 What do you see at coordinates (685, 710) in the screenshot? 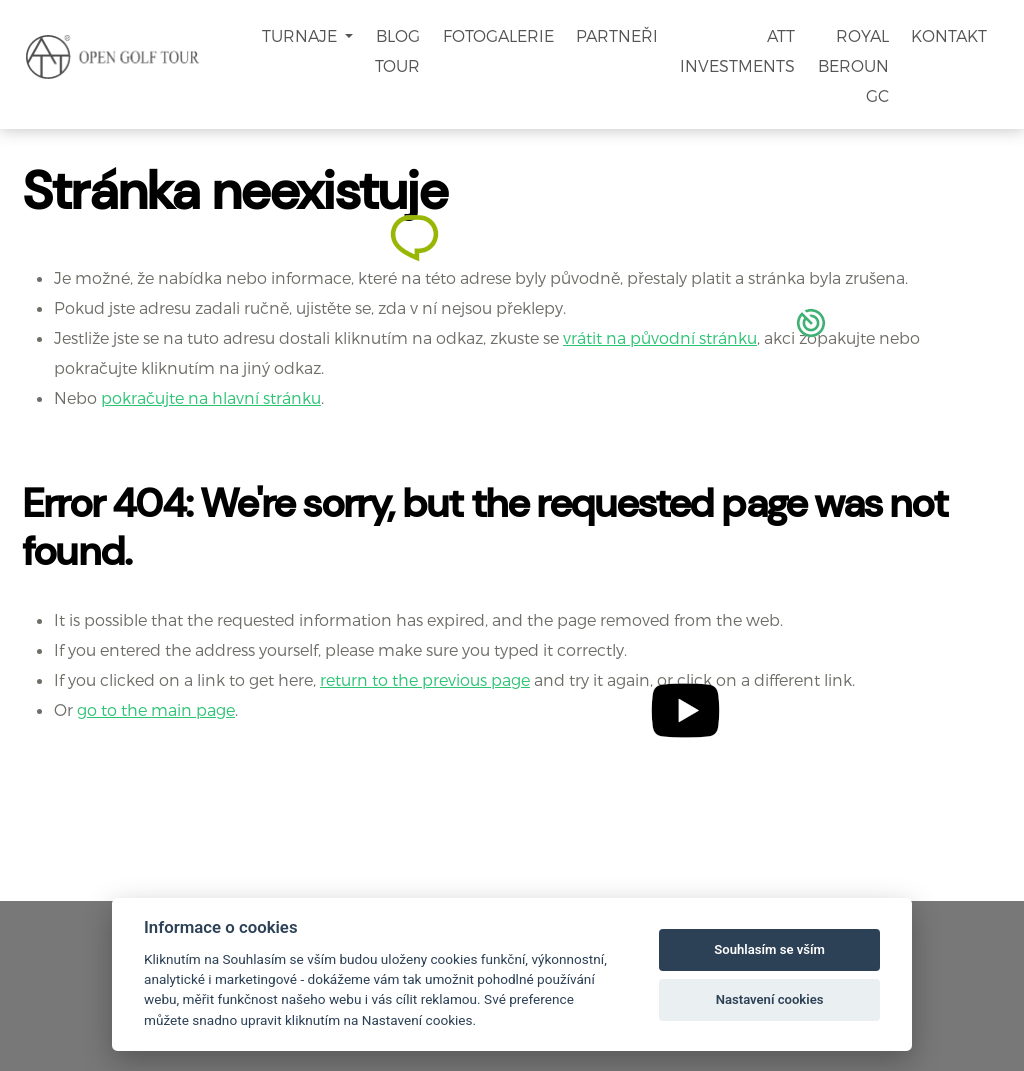
I see `open YouTube app` at bounding box center [685, 710].